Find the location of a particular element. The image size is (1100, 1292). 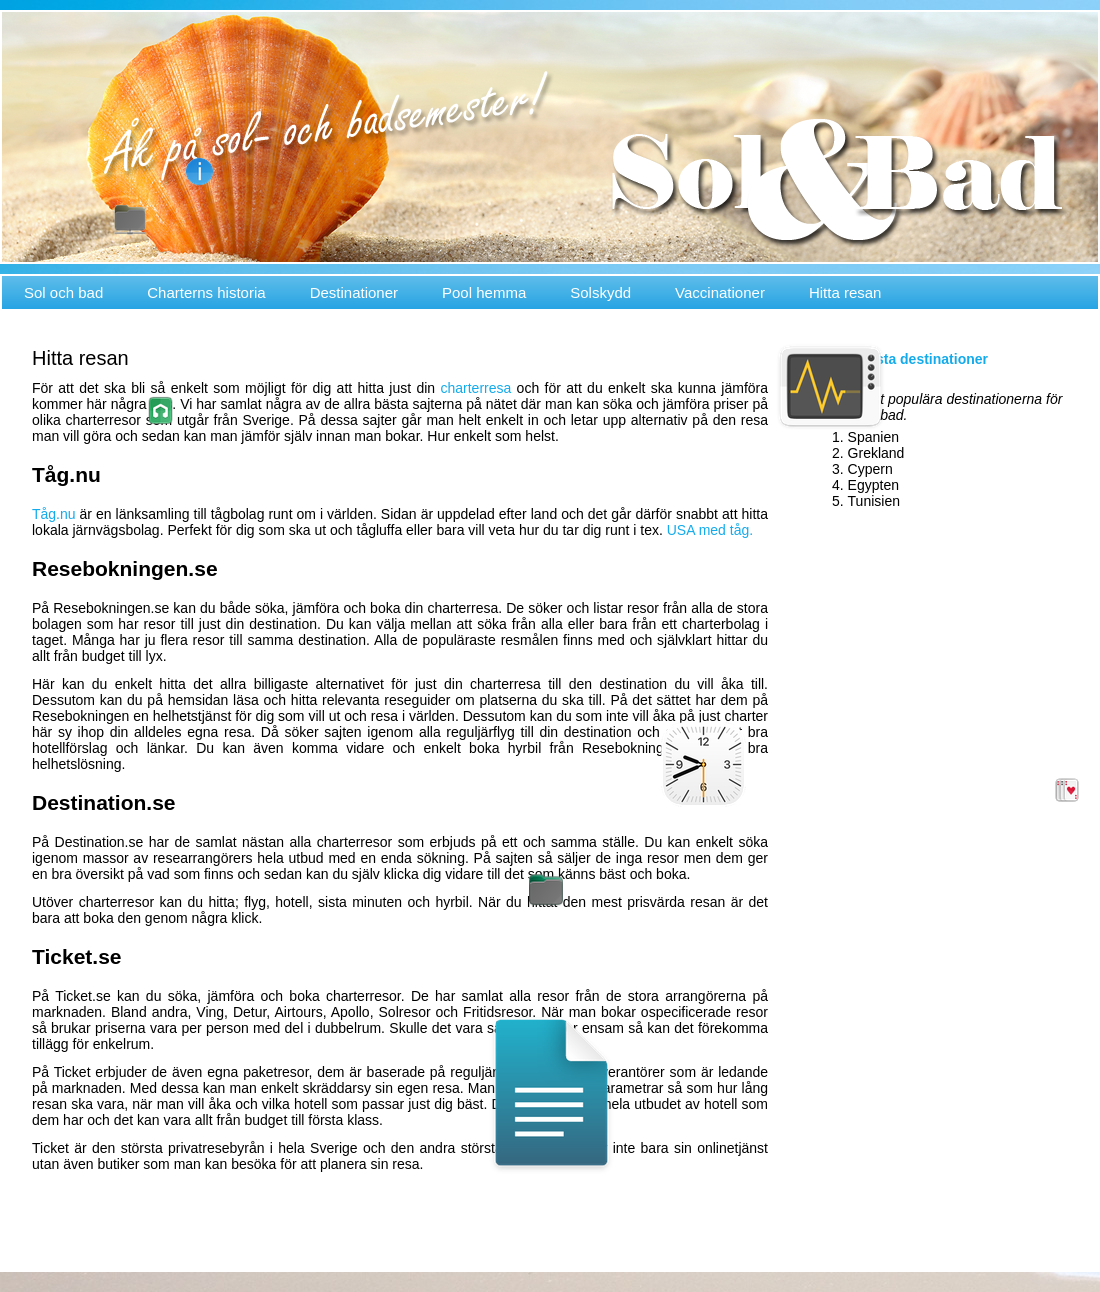

opendocument text template file is located at coordinates (551, 1095).